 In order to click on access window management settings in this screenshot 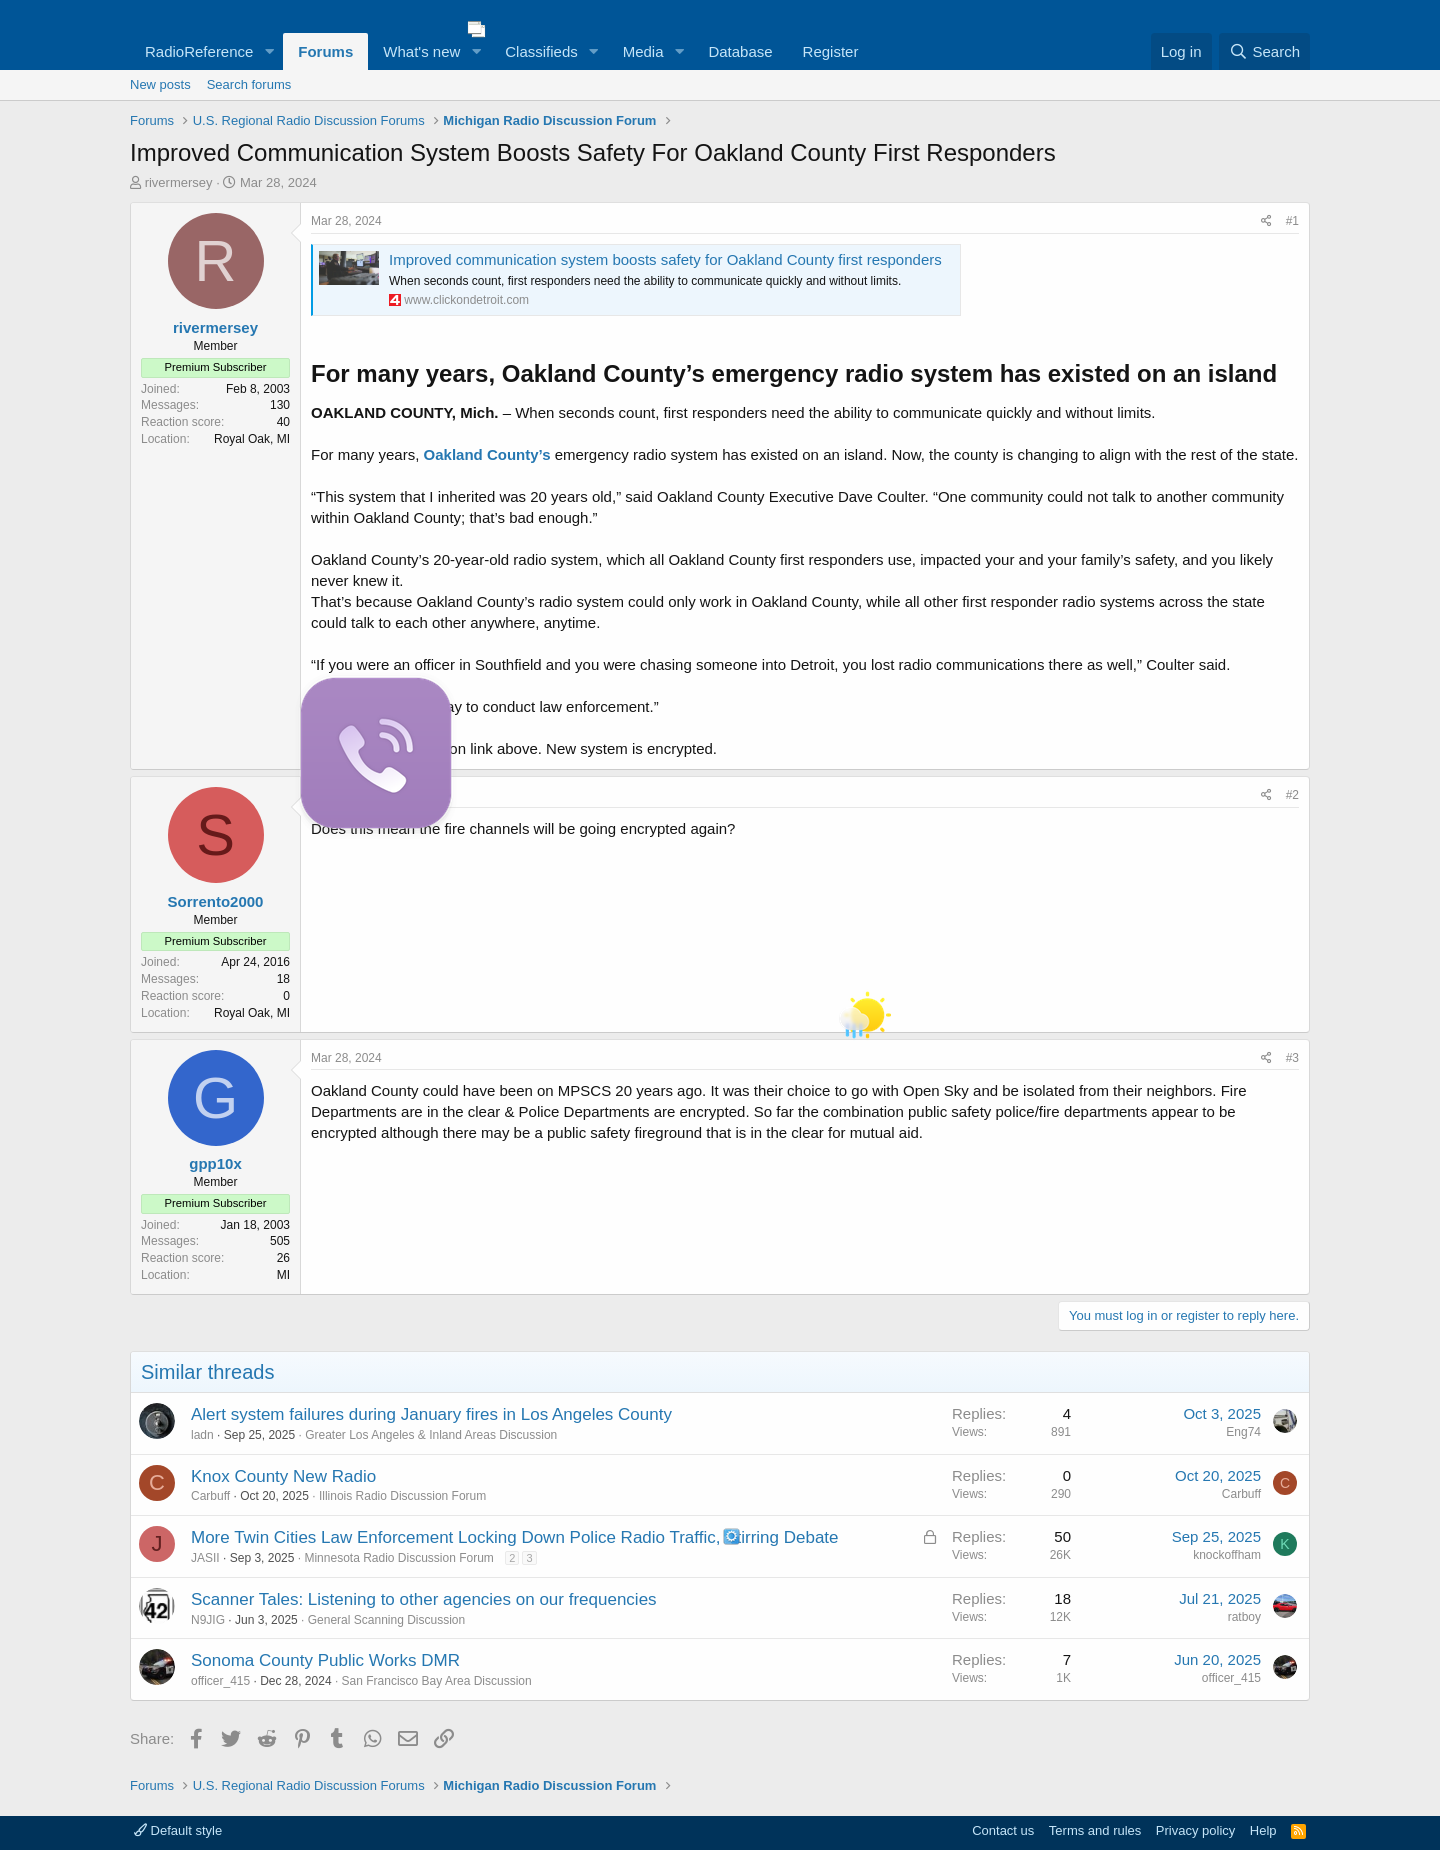, I will do `click(476, 29)`.